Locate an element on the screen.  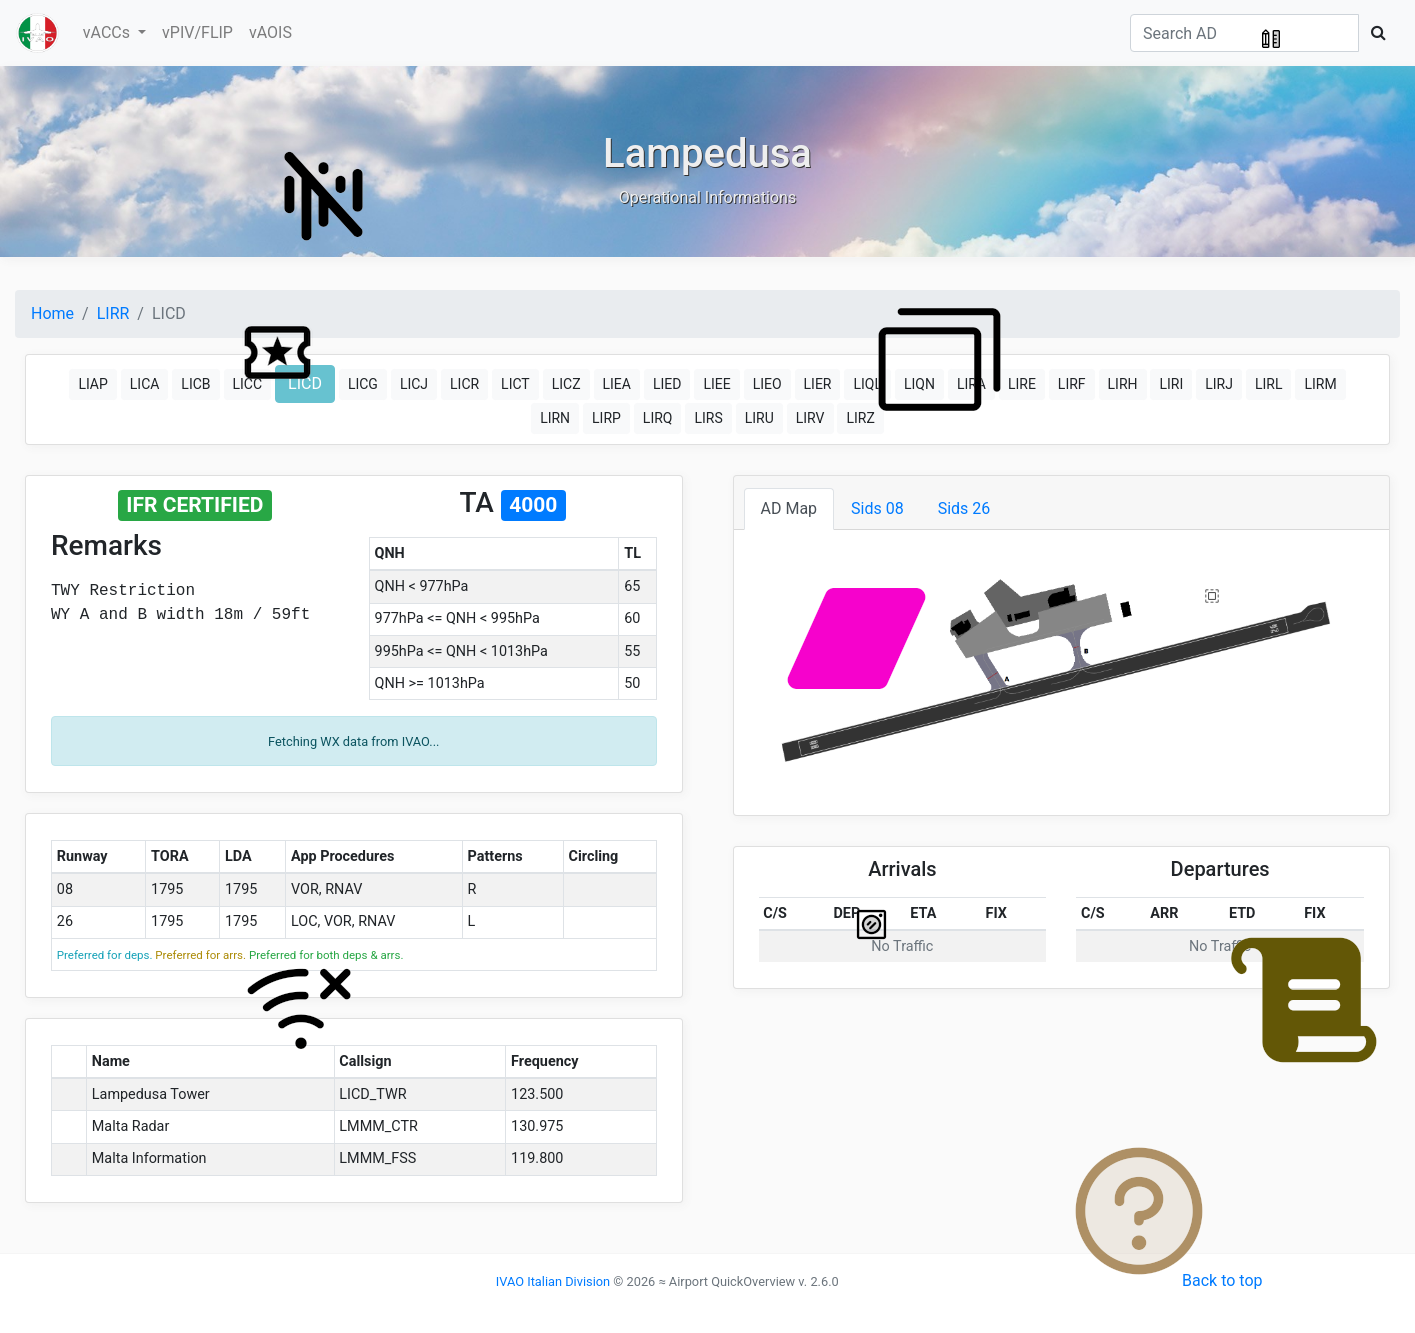
select all items is located at coordinates (1212, 596).